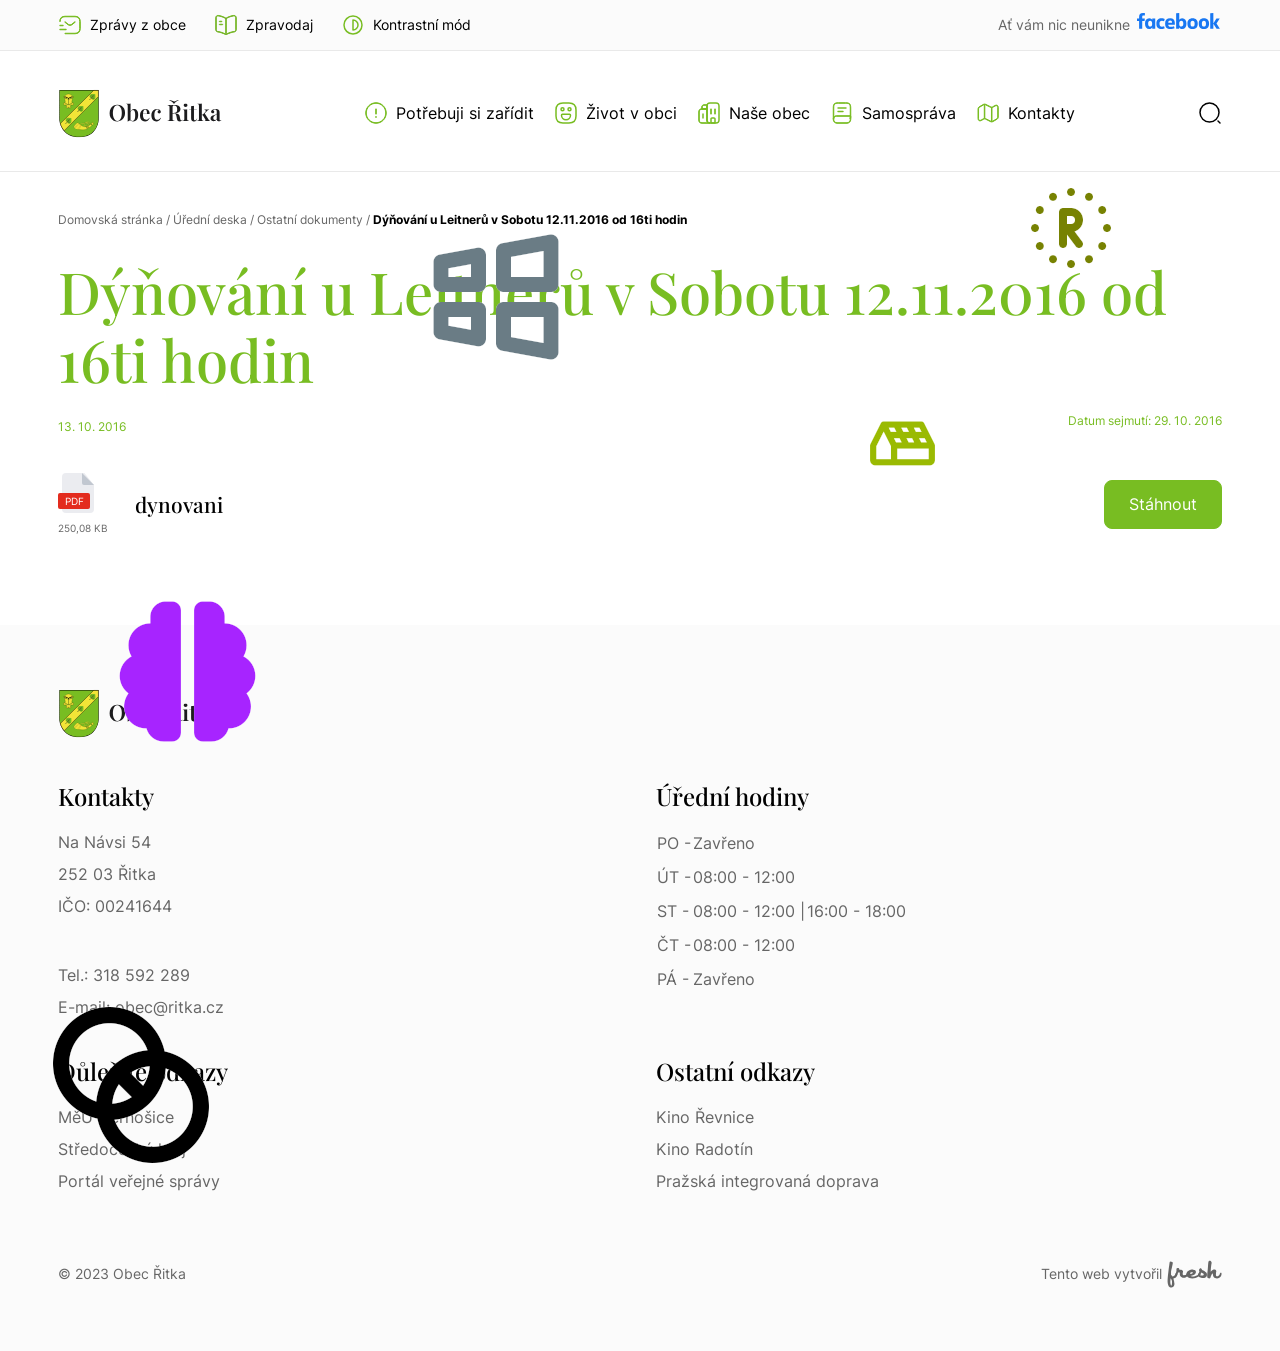  What do you see at coordinates (1071, 228) in the screenshot?
I see `indicates registered trademark or rights reserved` at bounding box center [1071, 228].